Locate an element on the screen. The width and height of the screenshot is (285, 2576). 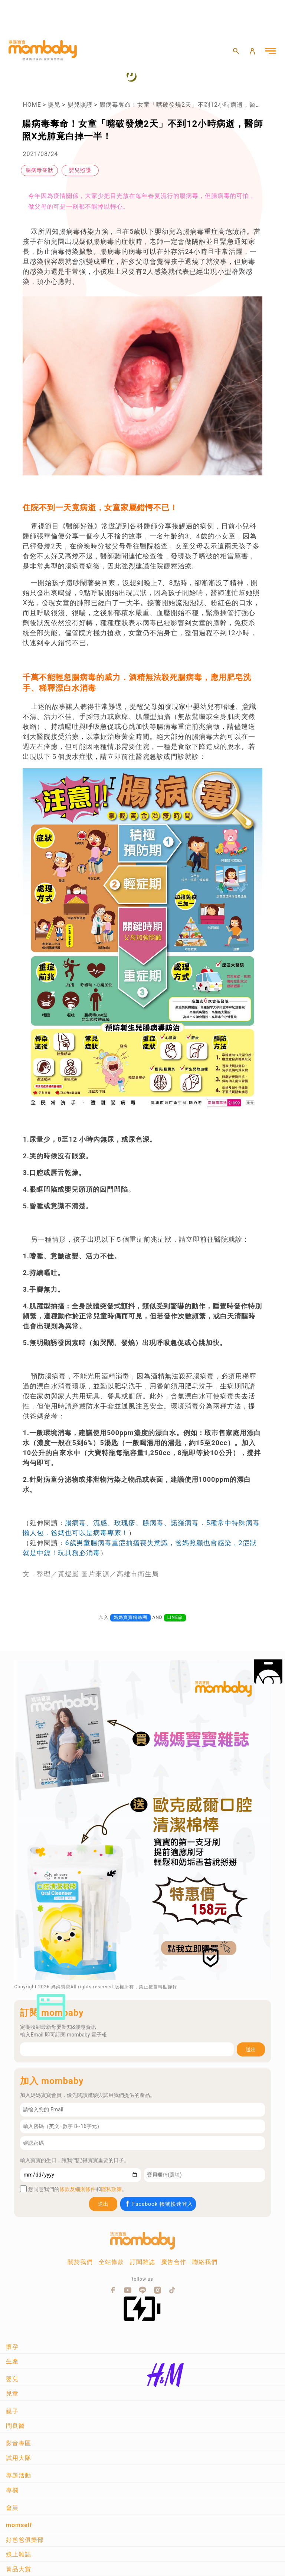
open the Chrome Web Store is located at coordinates (268, 1672).